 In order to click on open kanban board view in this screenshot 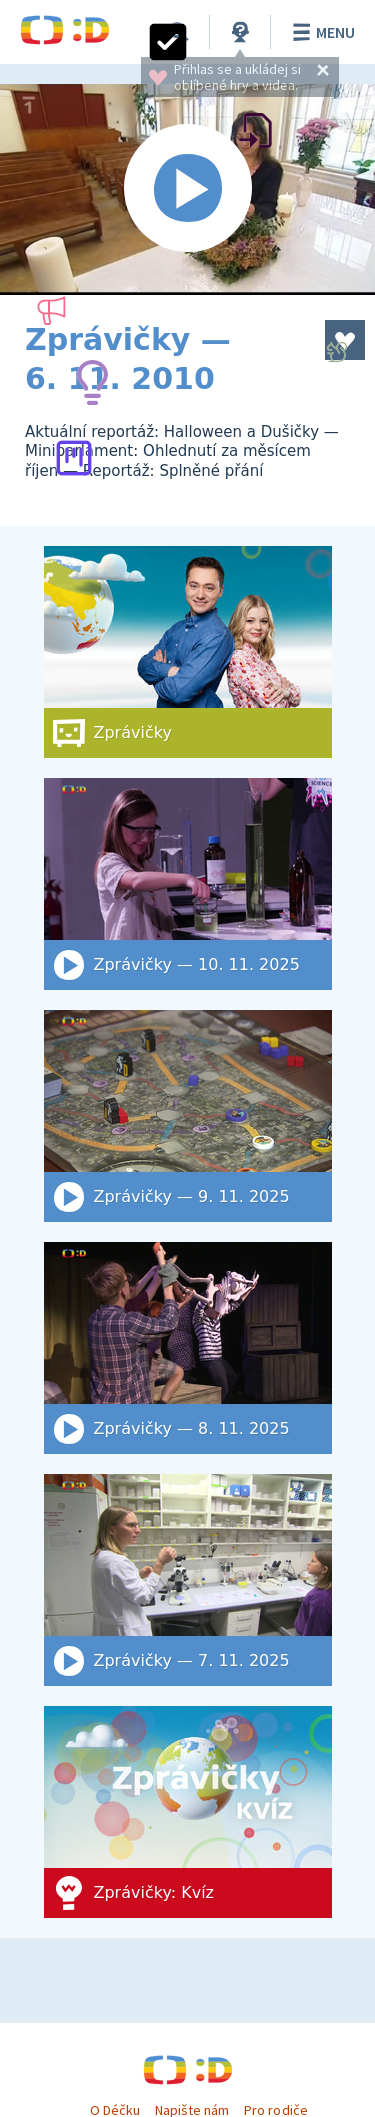, I will do `click(74, 458)`.